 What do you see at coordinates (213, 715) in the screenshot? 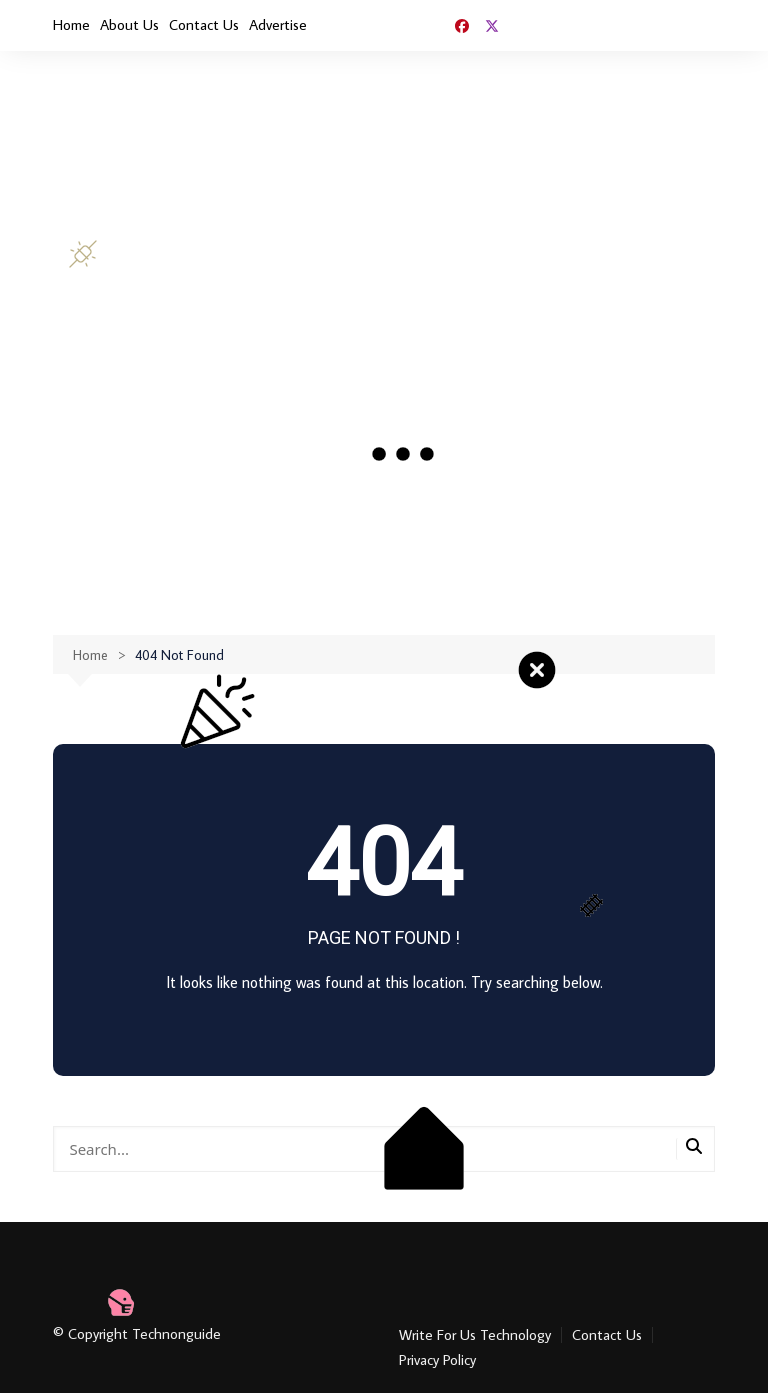
I see `celebrate a completed milestone or achievement` at bounding box center [213, 715].